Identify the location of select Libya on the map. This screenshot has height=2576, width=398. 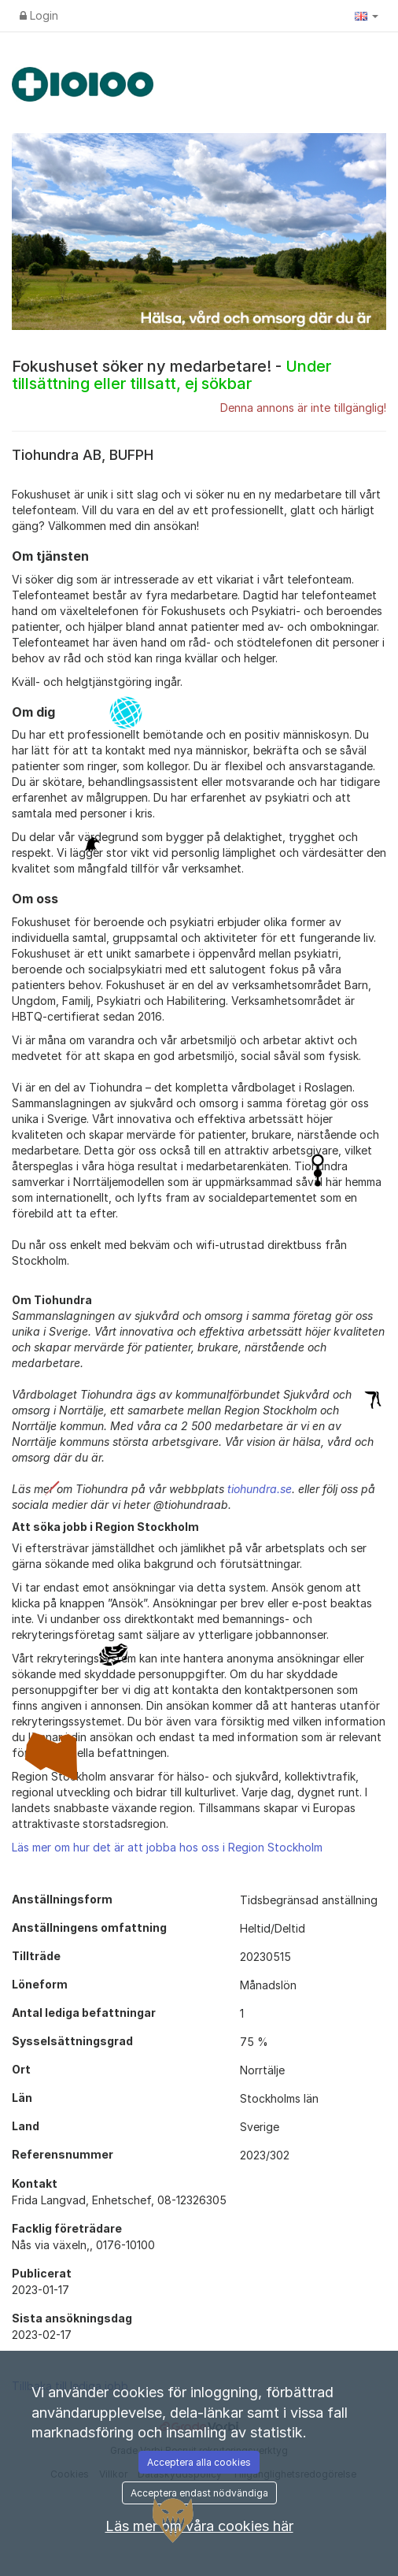
(51, 1756).